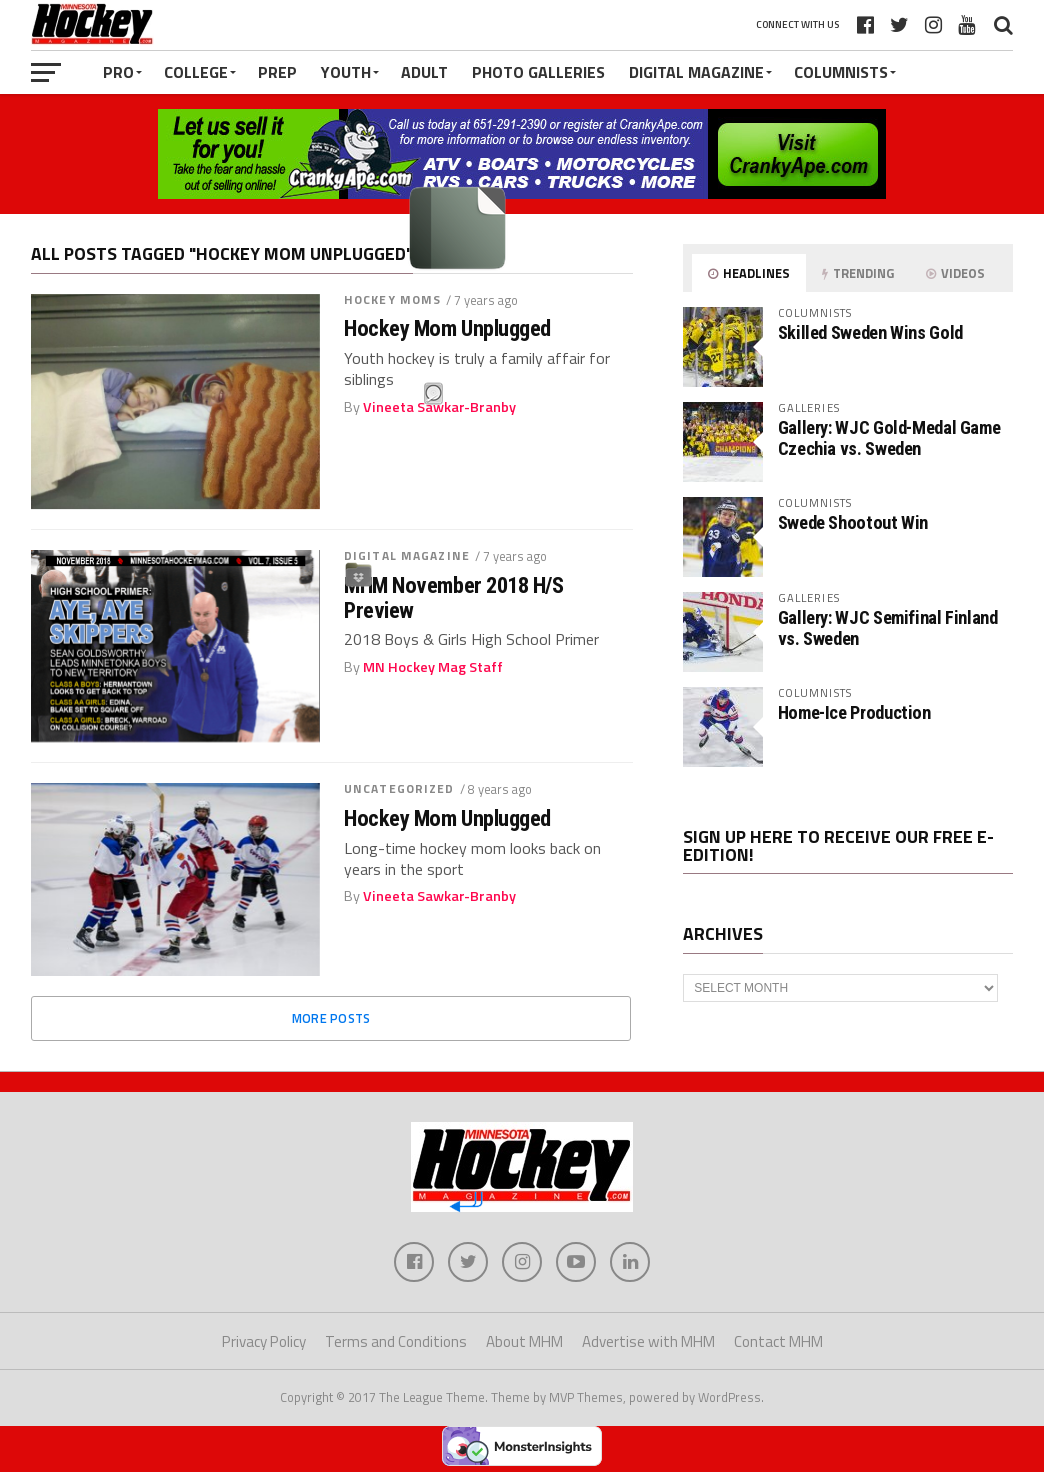 This screenshot has height=1472, width=1044. Describe the element at coordinates (433, 393) in the screenshot. I see `open disk management utility` at that location.